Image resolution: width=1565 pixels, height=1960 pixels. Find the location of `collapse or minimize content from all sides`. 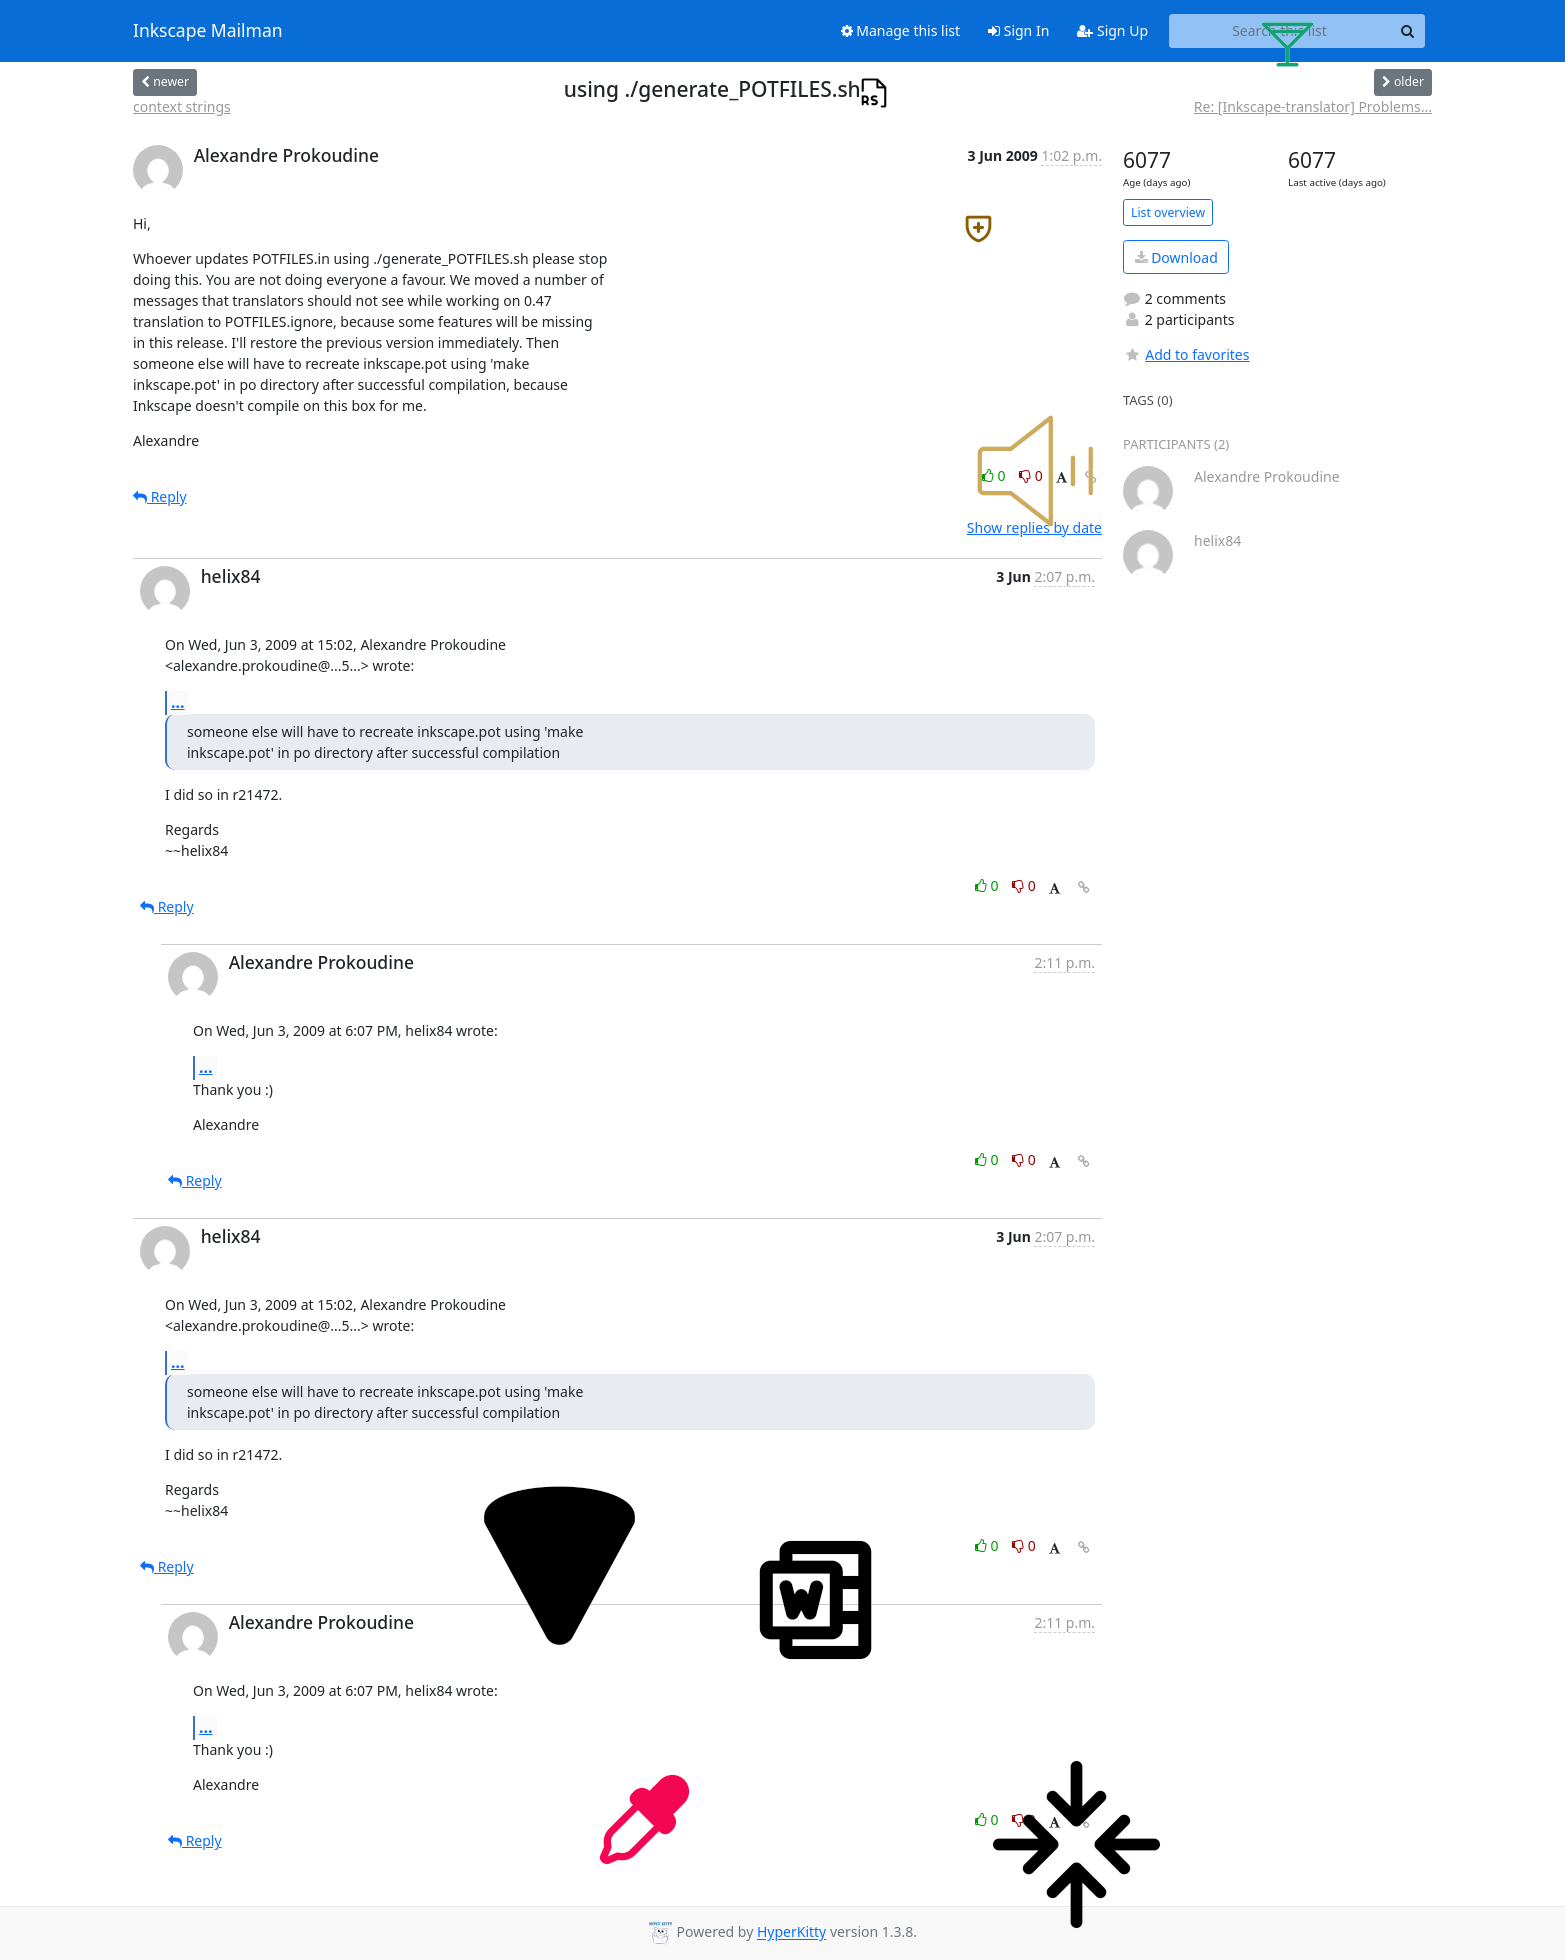

collapse or minimize content from all sides is located at coordinates (1076, 1844).